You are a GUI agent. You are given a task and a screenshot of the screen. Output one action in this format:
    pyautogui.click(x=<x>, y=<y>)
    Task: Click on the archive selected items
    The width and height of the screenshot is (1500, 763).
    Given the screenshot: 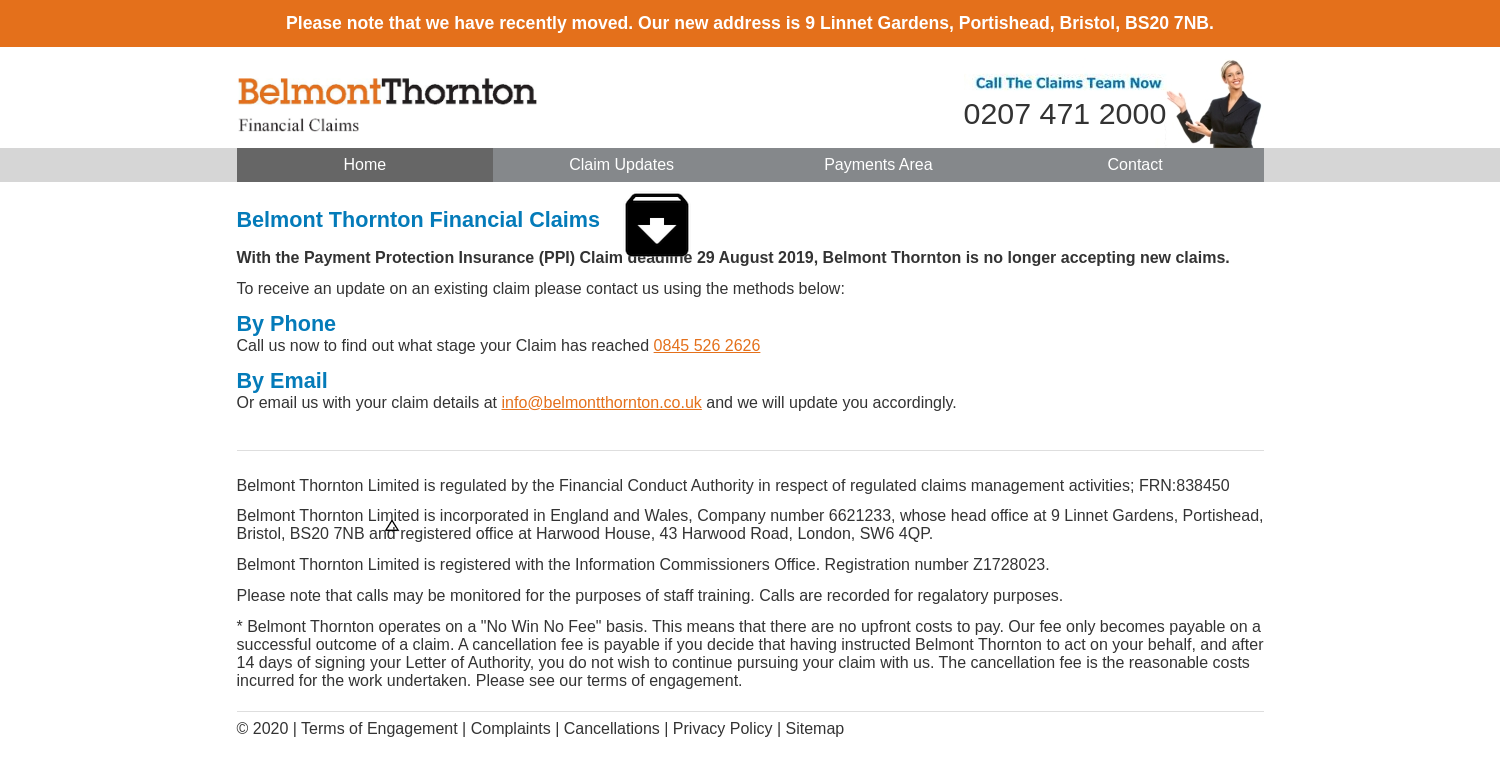 What is the action you would take?
    pyautogui.click(x=657, y=225)
    